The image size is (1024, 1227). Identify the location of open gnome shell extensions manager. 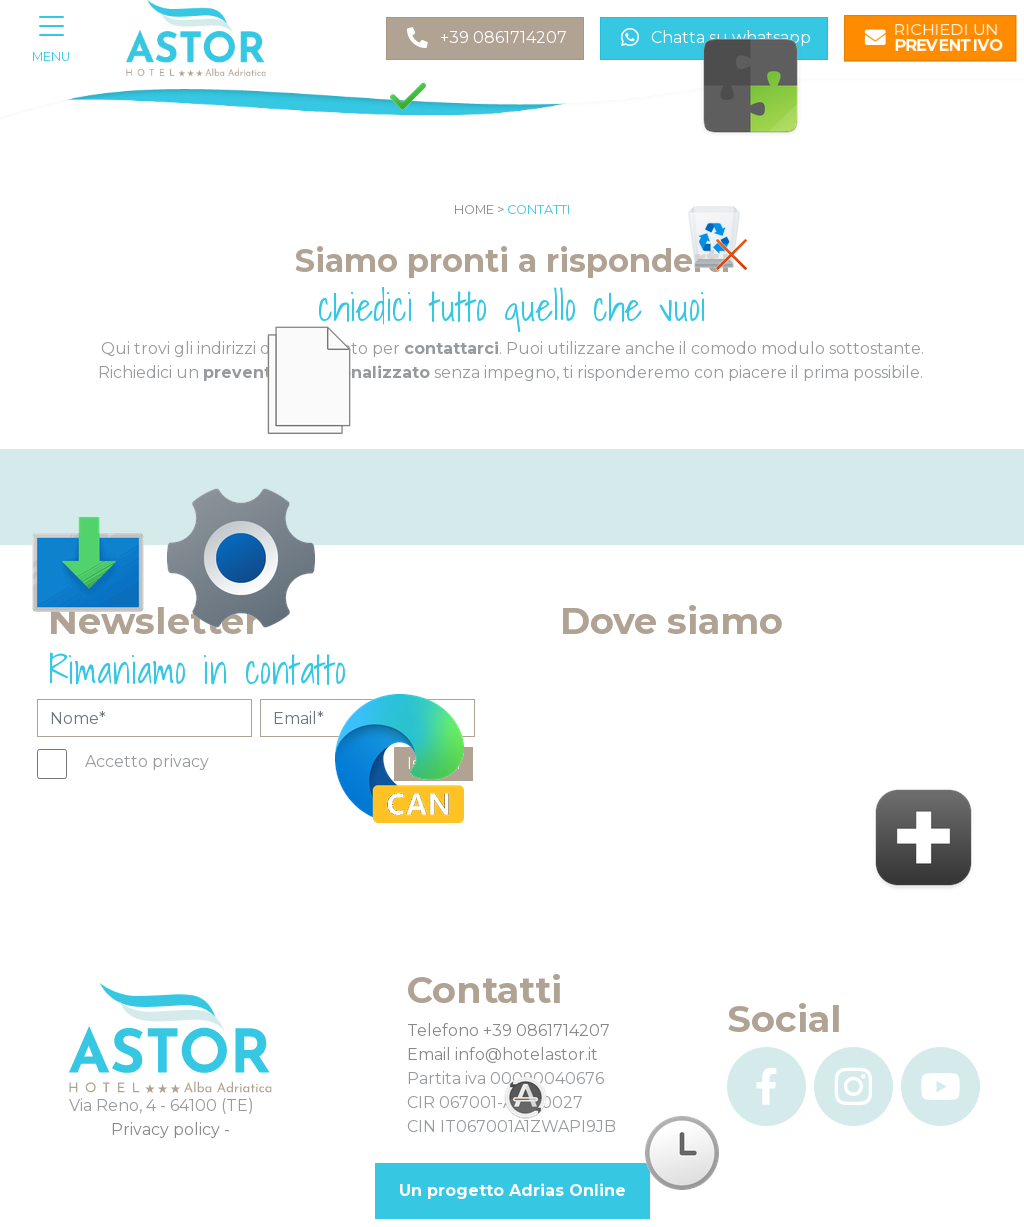
(750, 85).